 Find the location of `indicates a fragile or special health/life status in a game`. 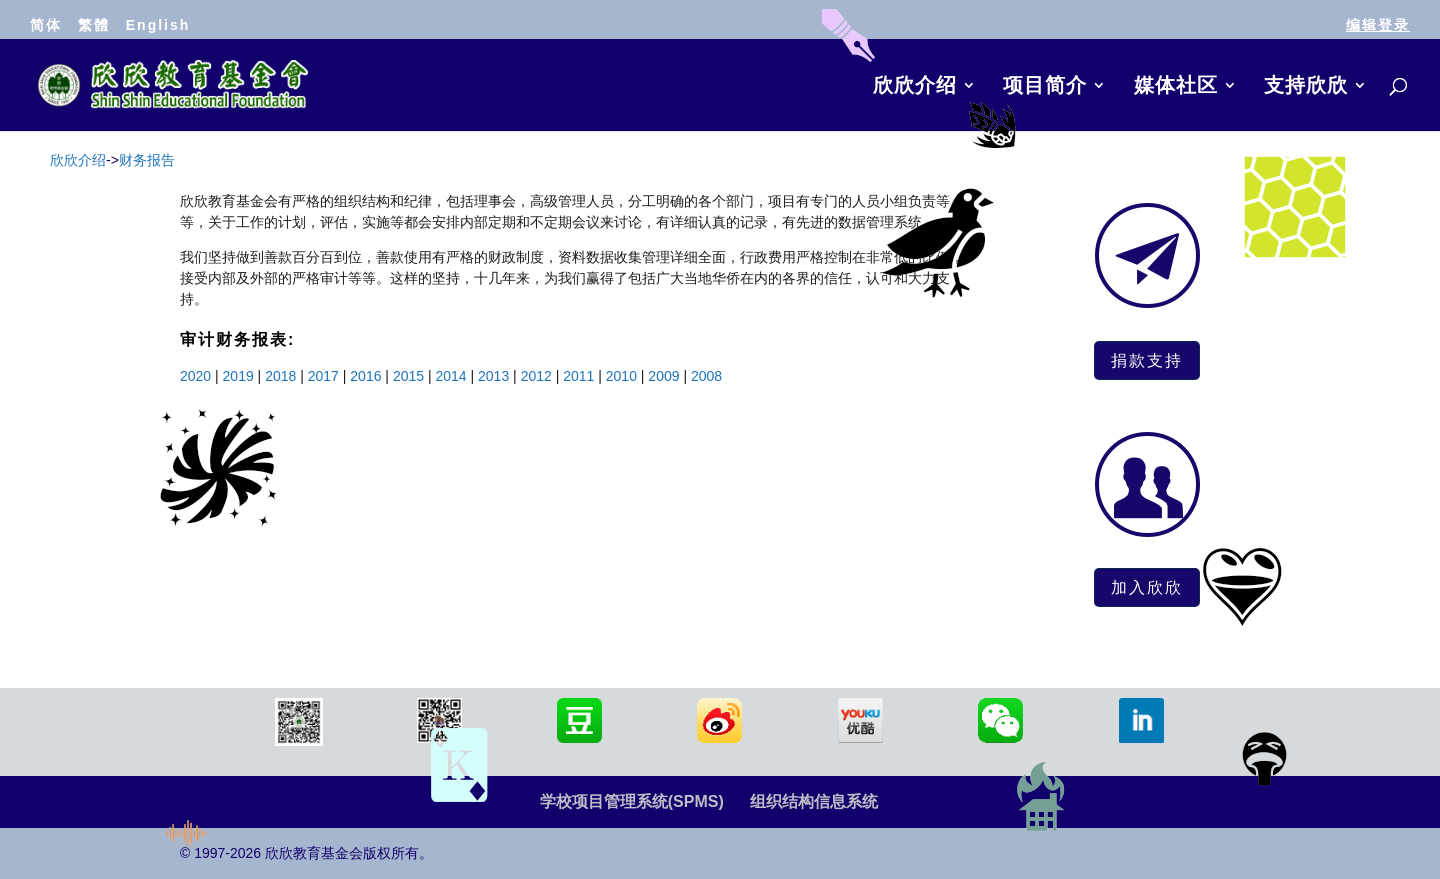

indicates a fragile or special health/life status in a game is located at coordinates (1241, 586).